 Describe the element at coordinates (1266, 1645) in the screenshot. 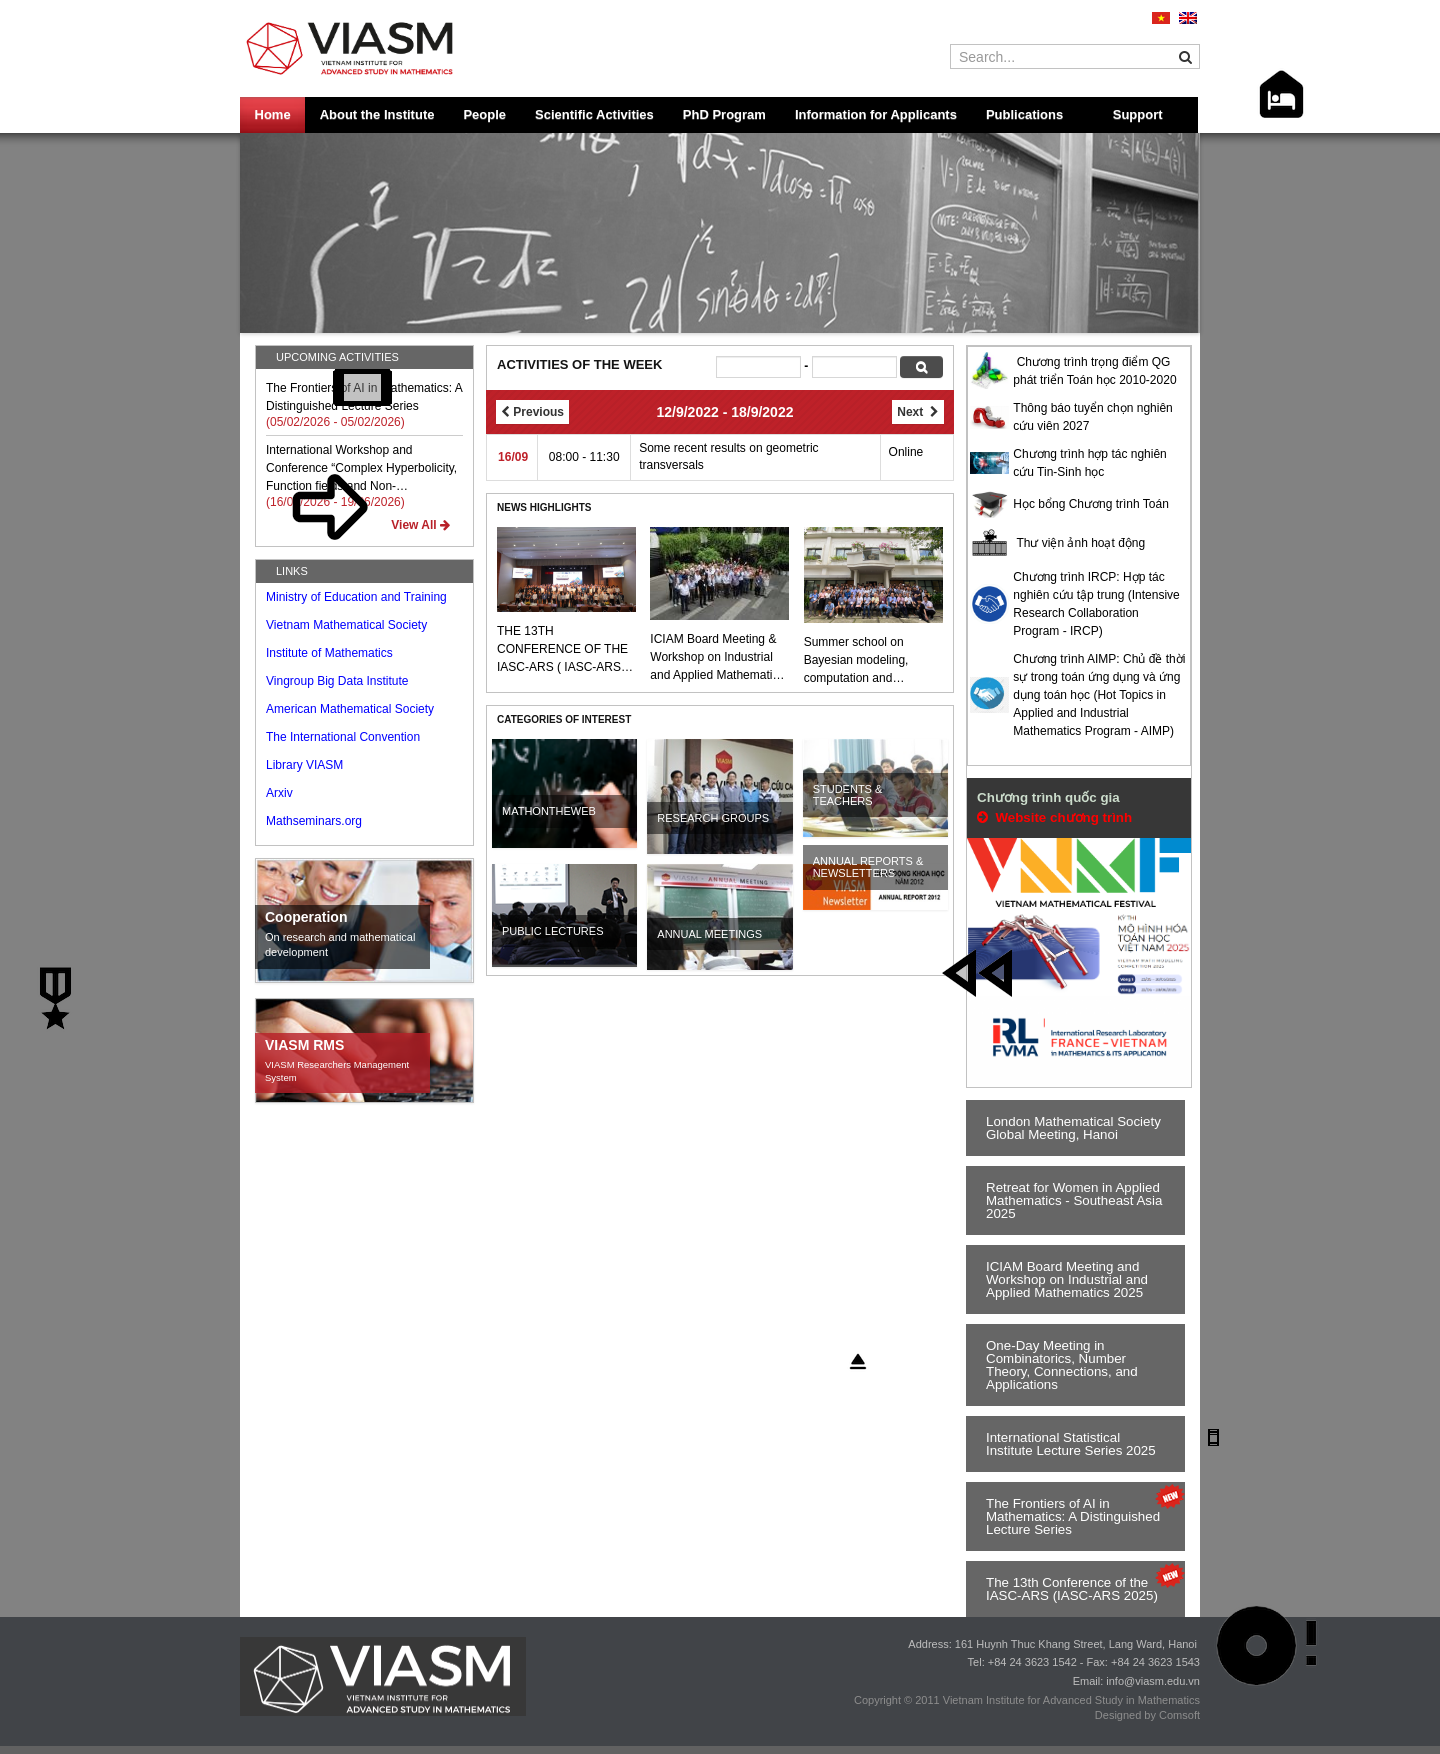

I see `indicates storage disc is full` at that location.